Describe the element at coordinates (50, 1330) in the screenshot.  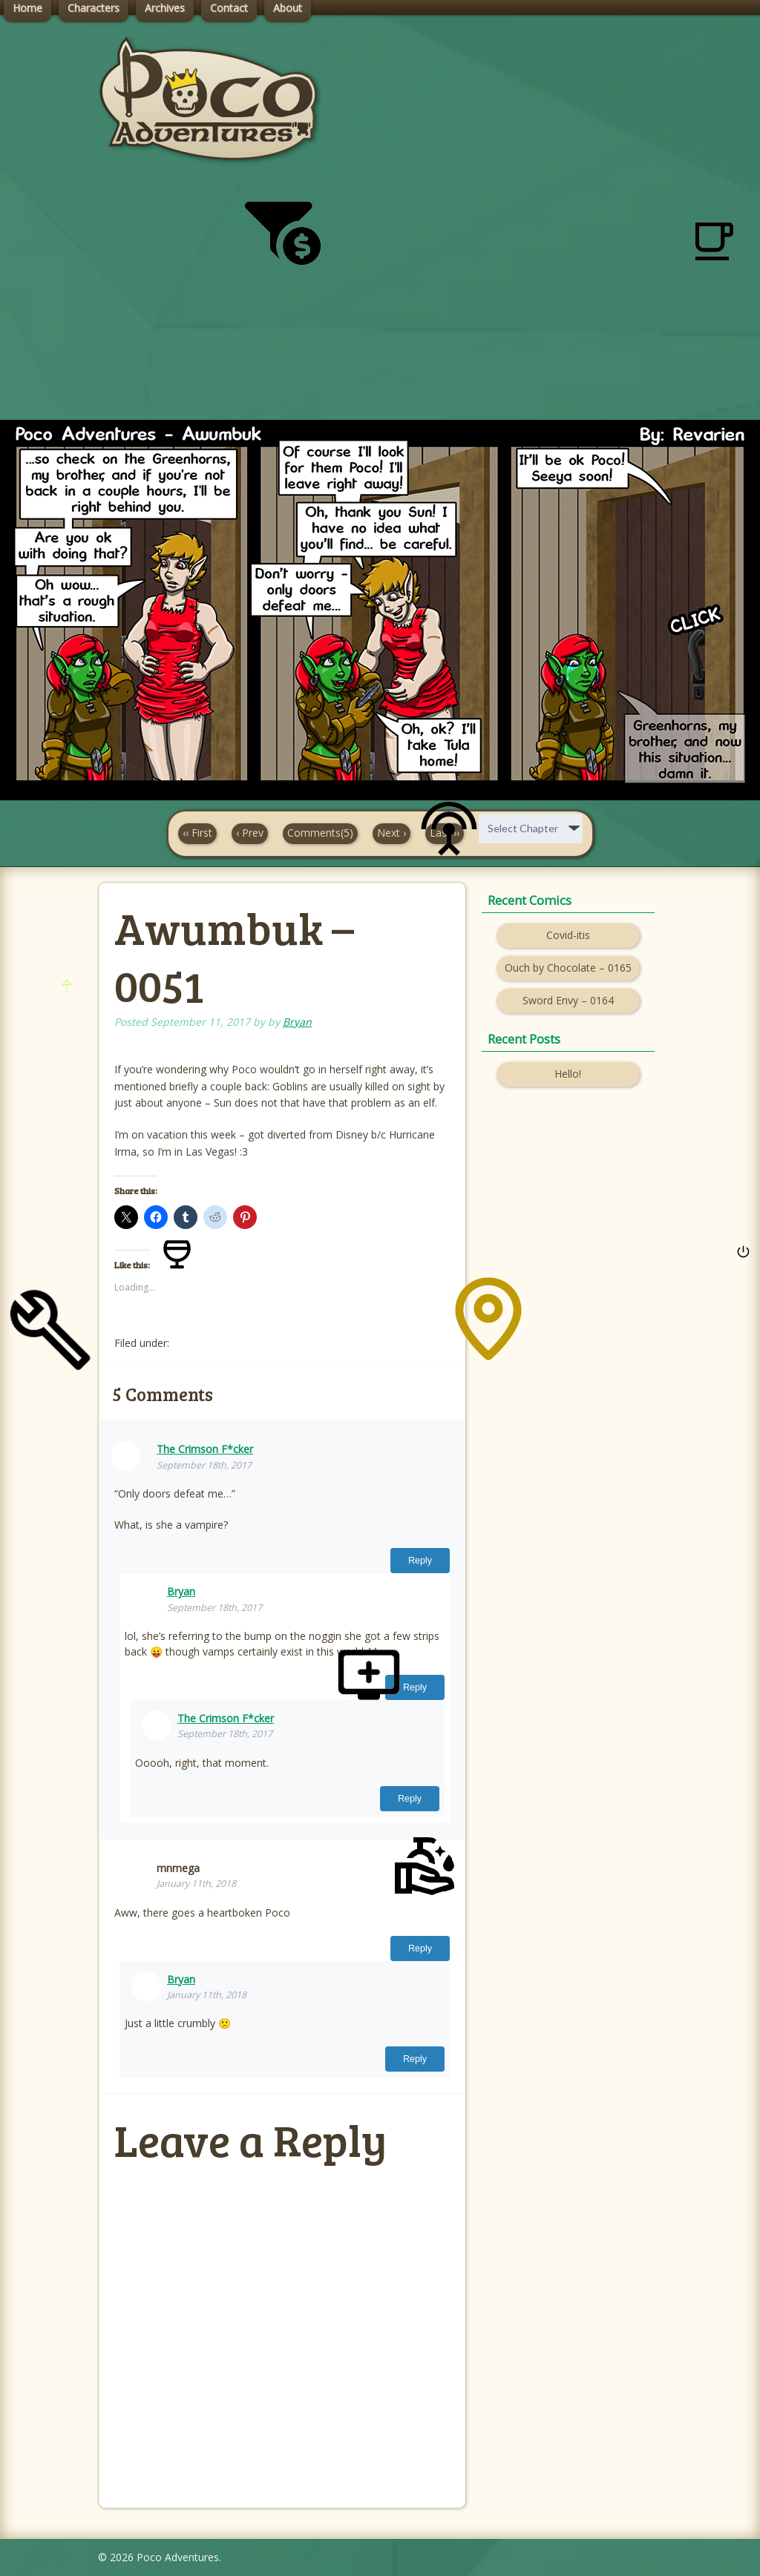
I see `access settings or configuration options` at that location.